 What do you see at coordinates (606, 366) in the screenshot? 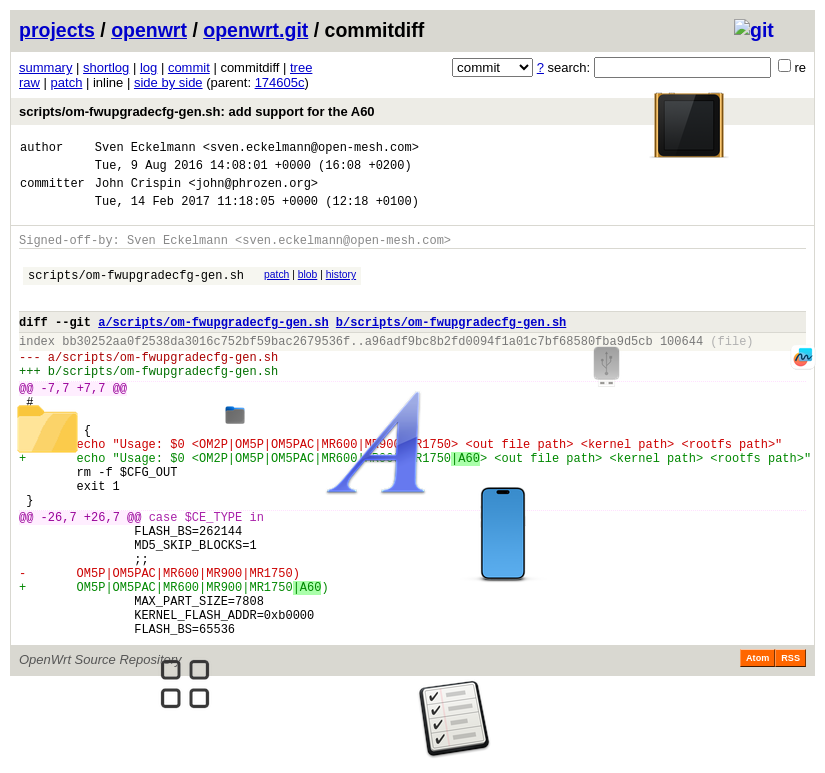
I see `access connected USB storage device` at bounding box center [606, 366].